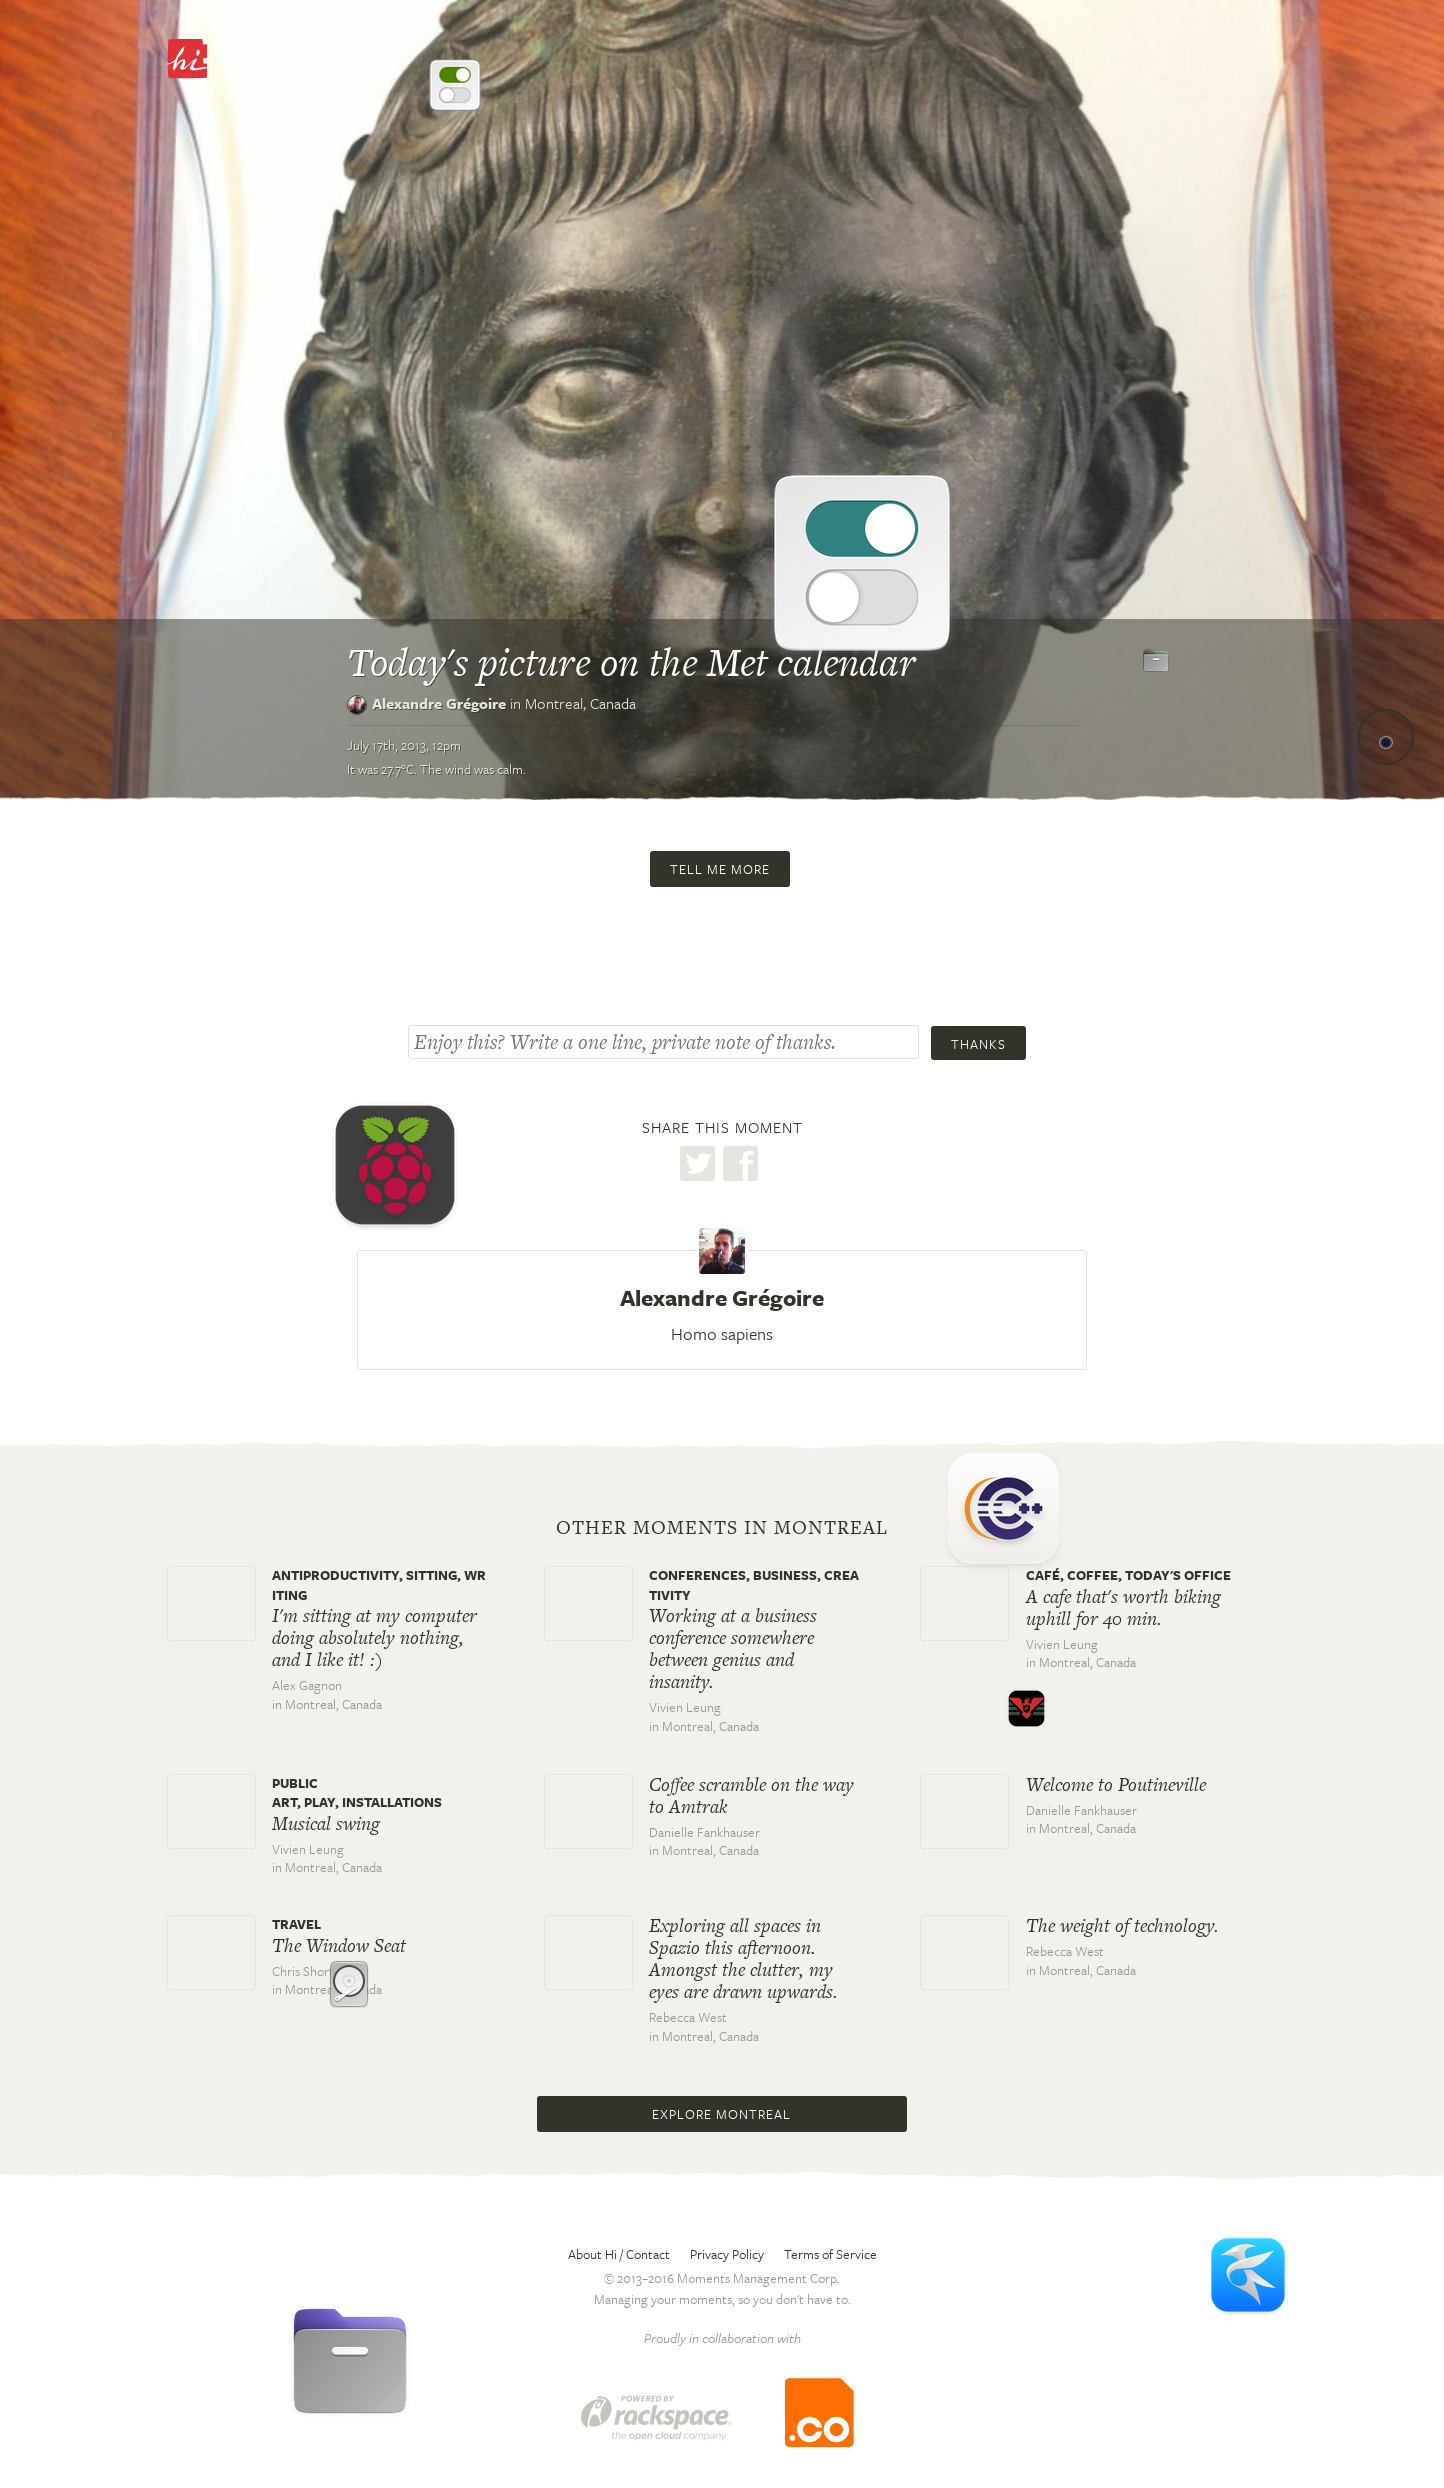 This screenshot has width=1444, height=2488. I want to click on open gnome tweaks to customize desktop settings, so click(862, 563).